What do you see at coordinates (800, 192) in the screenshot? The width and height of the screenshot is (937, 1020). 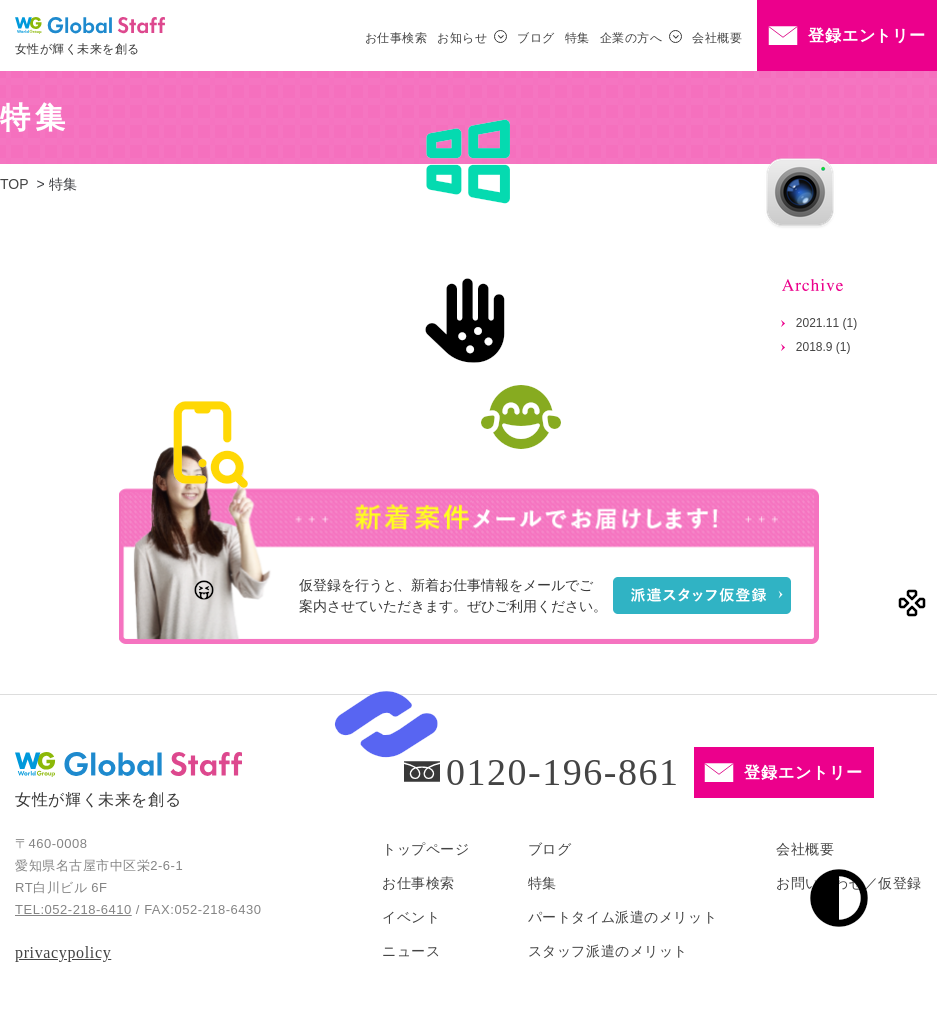 I see `access webcam settings` at bounding box center [800, 192].